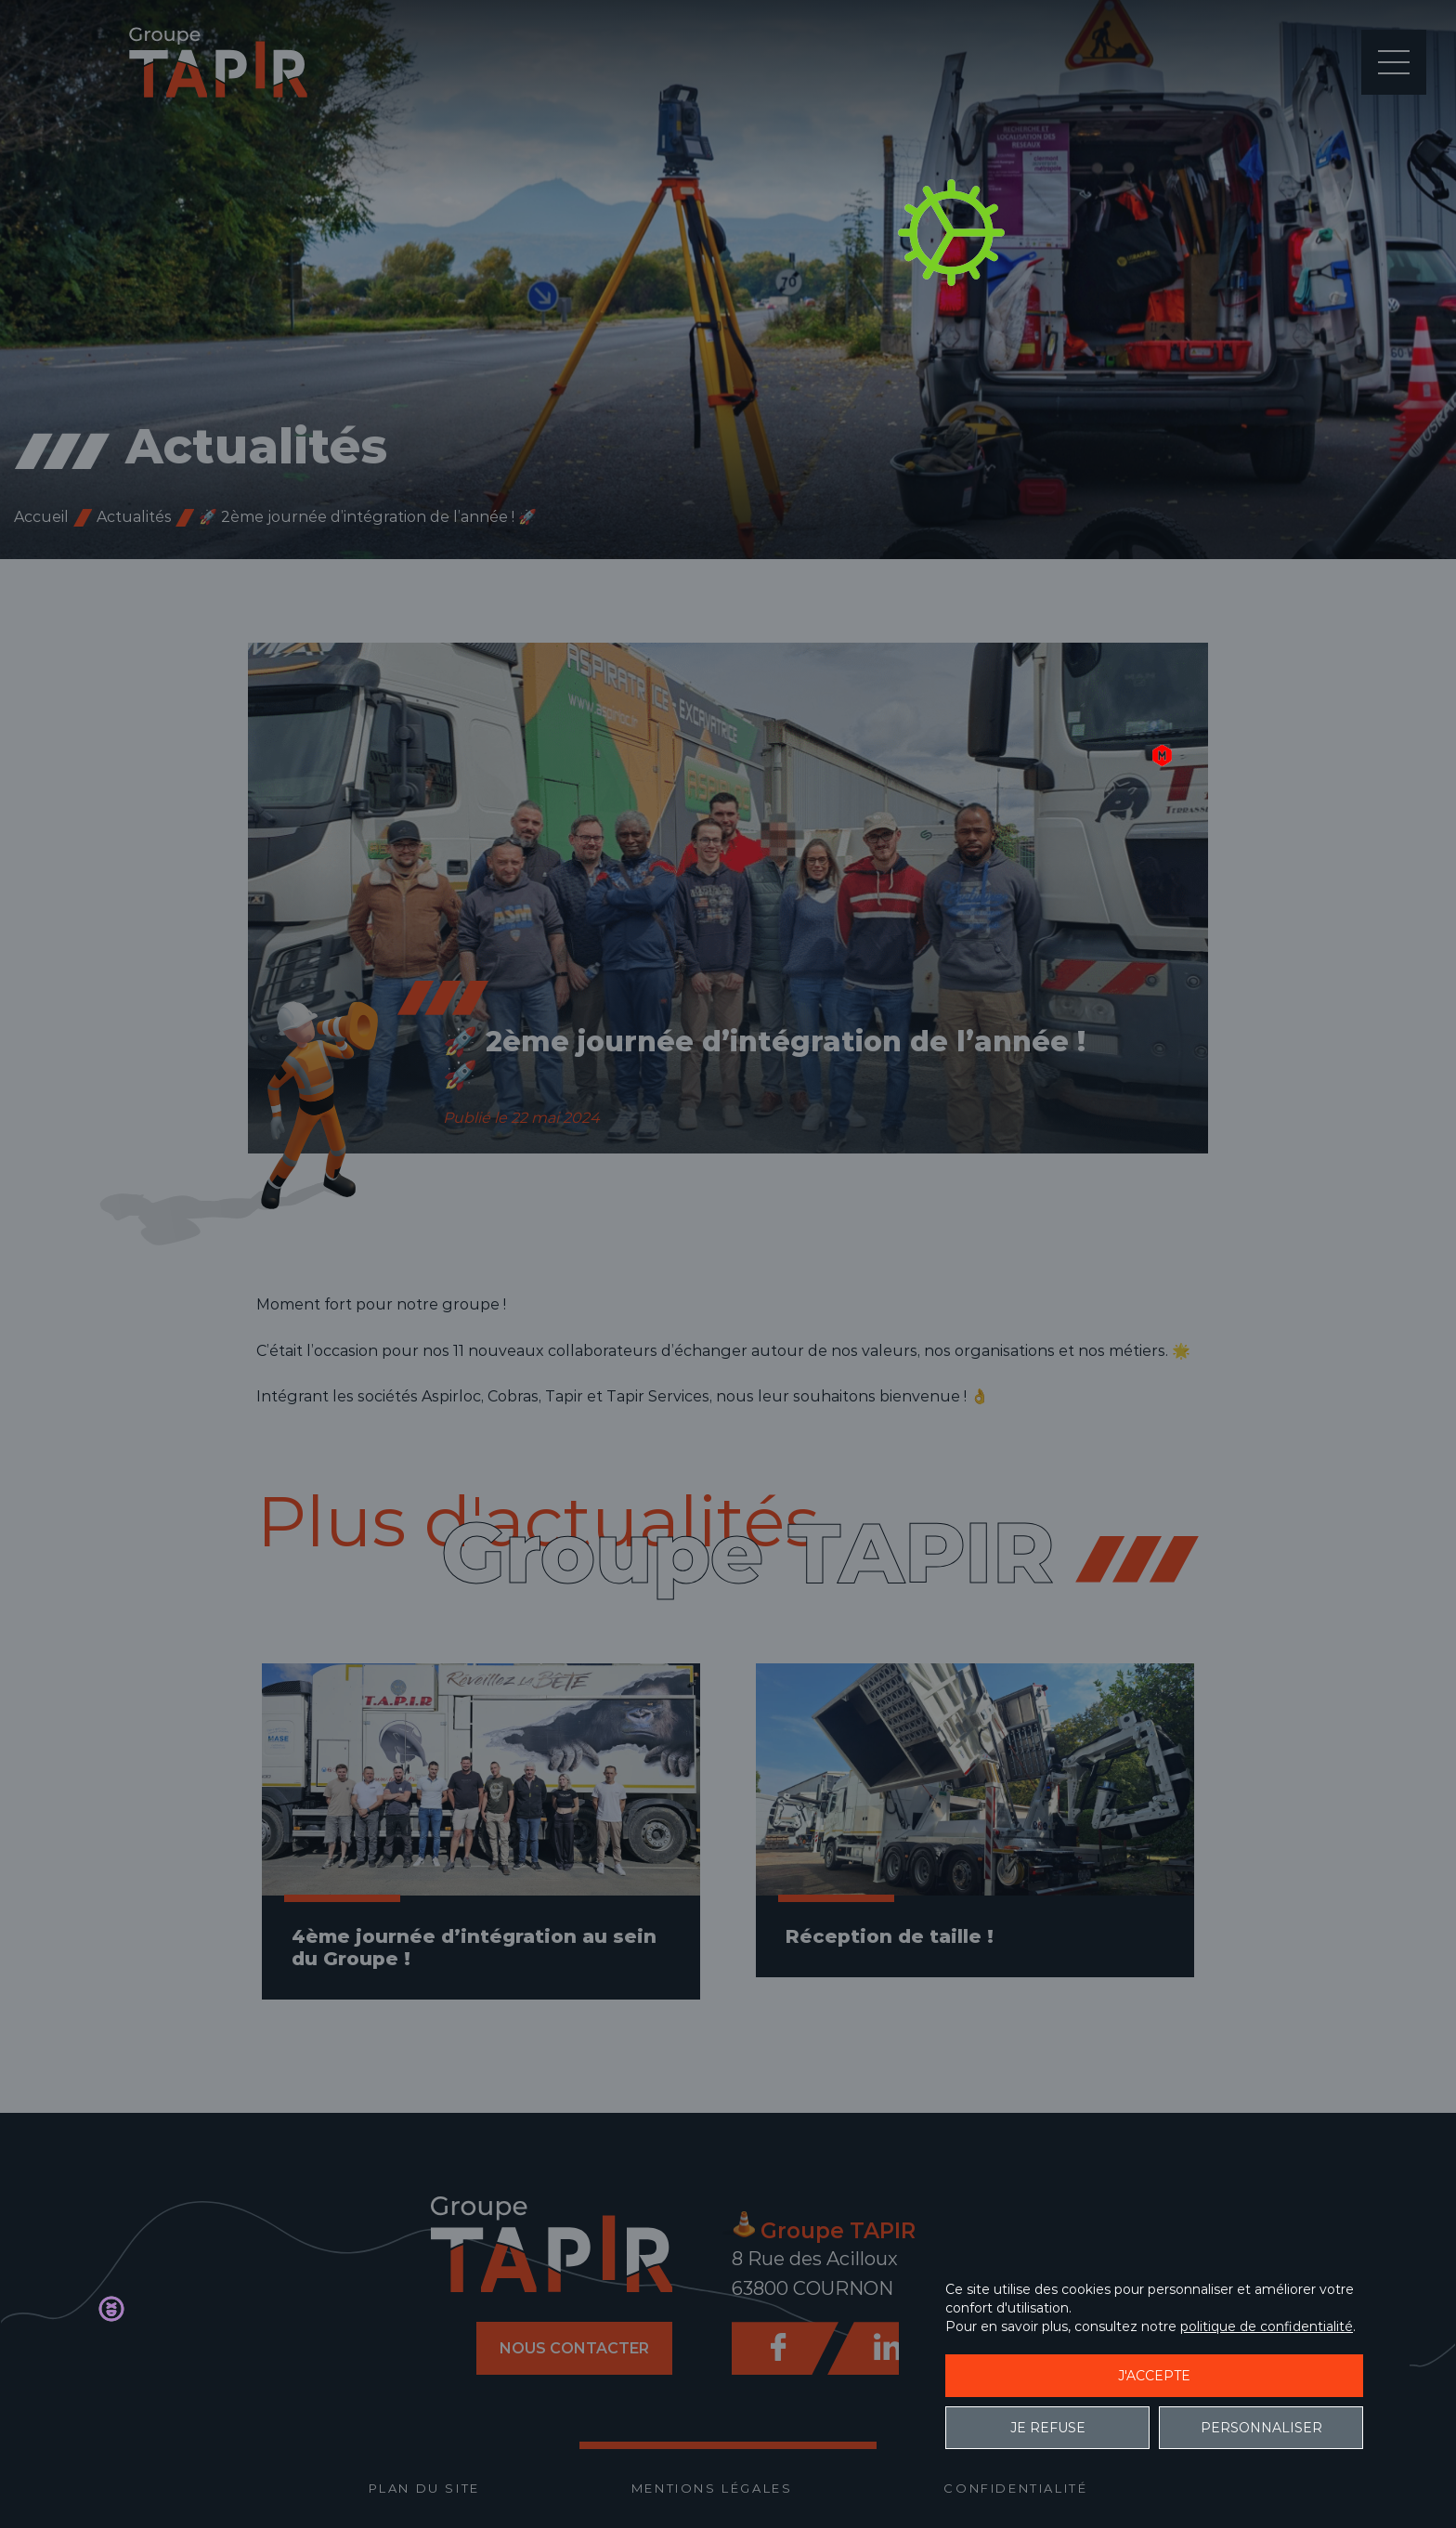 This screenshot has width=1456, height=2528. I want to click on access settings or preferences, so click(951, 232).